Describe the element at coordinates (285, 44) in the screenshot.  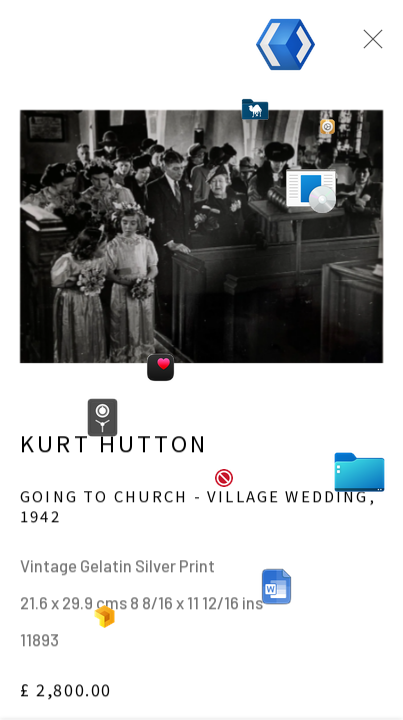
I see `open the interface settings application` at that location.